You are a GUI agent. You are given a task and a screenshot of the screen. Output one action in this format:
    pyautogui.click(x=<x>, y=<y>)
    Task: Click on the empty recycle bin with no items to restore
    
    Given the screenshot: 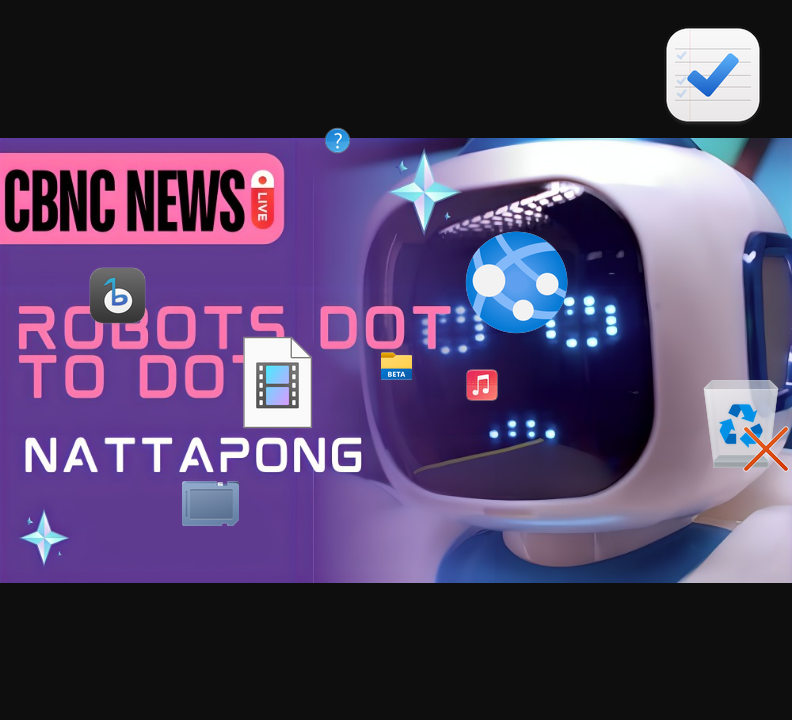 What is the action you would take?
    pyautogui.click(x=741, y=424)
    